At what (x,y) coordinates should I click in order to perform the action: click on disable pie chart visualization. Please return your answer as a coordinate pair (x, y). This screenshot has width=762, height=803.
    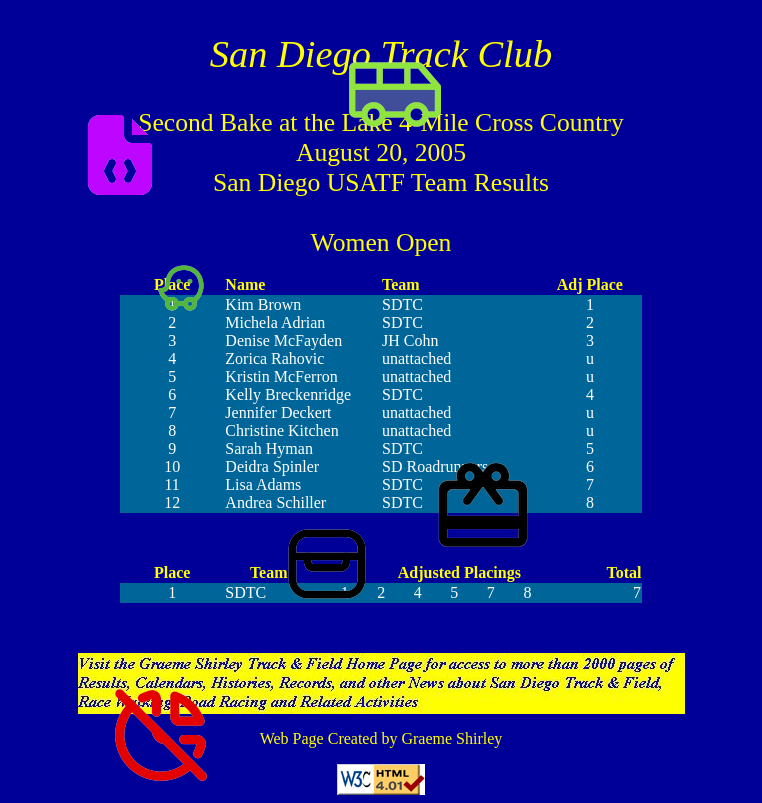
    Looking at the image, I should click on (161, 735).